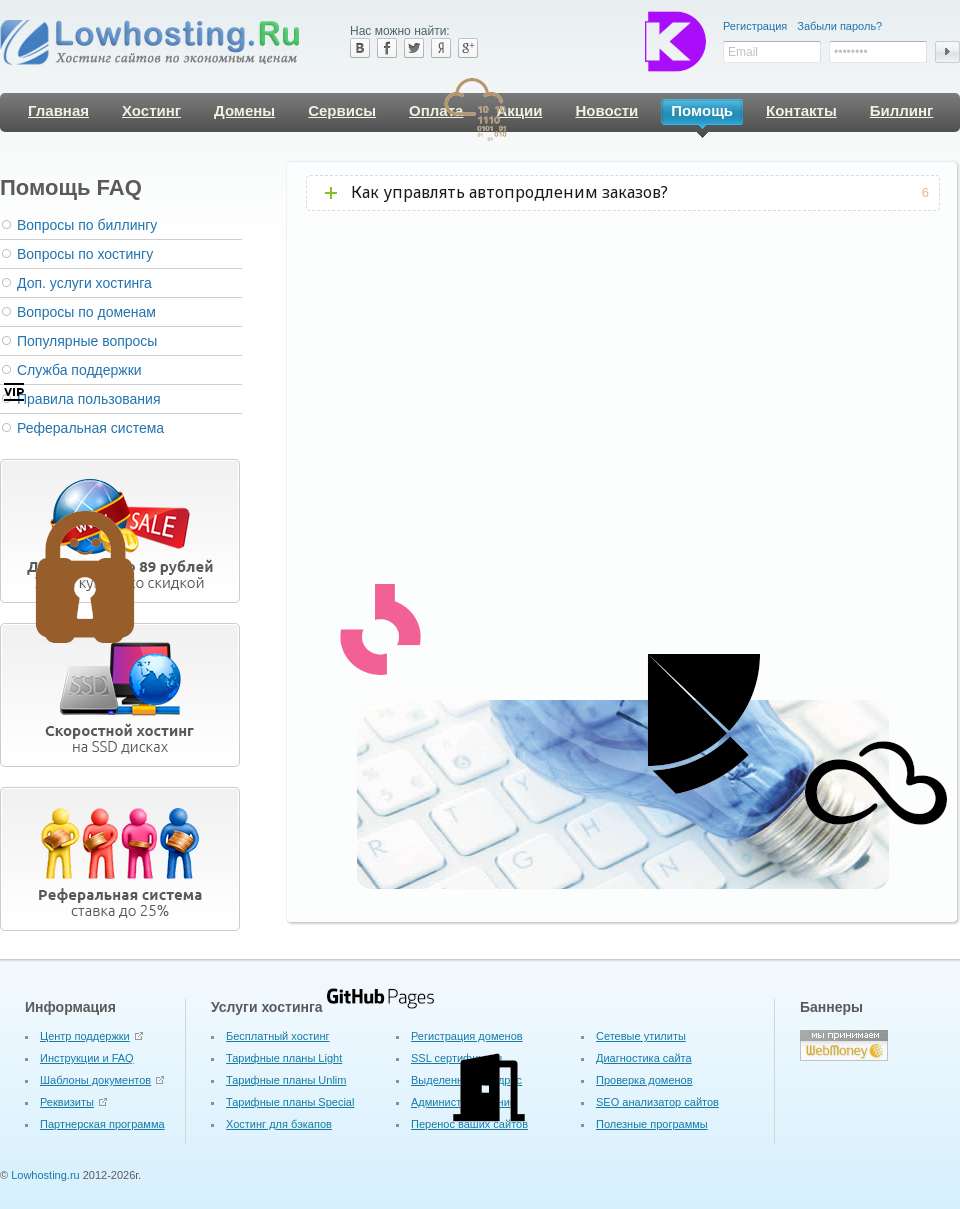  Describe the element at coordinates (85, 577) in the screenshot. I see `open private internet access vpn app` at that location.